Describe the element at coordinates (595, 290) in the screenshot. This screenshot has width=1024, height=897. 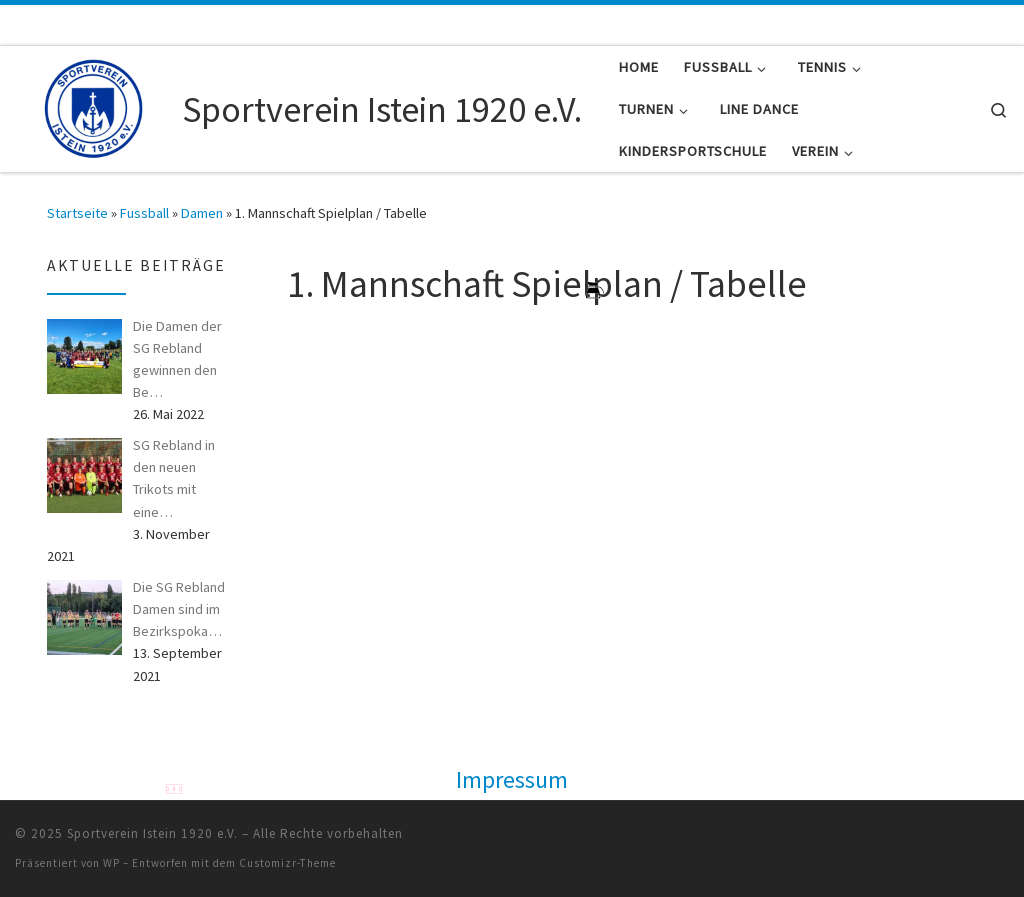
I see `indicates coffee is available or brewing` at that location.